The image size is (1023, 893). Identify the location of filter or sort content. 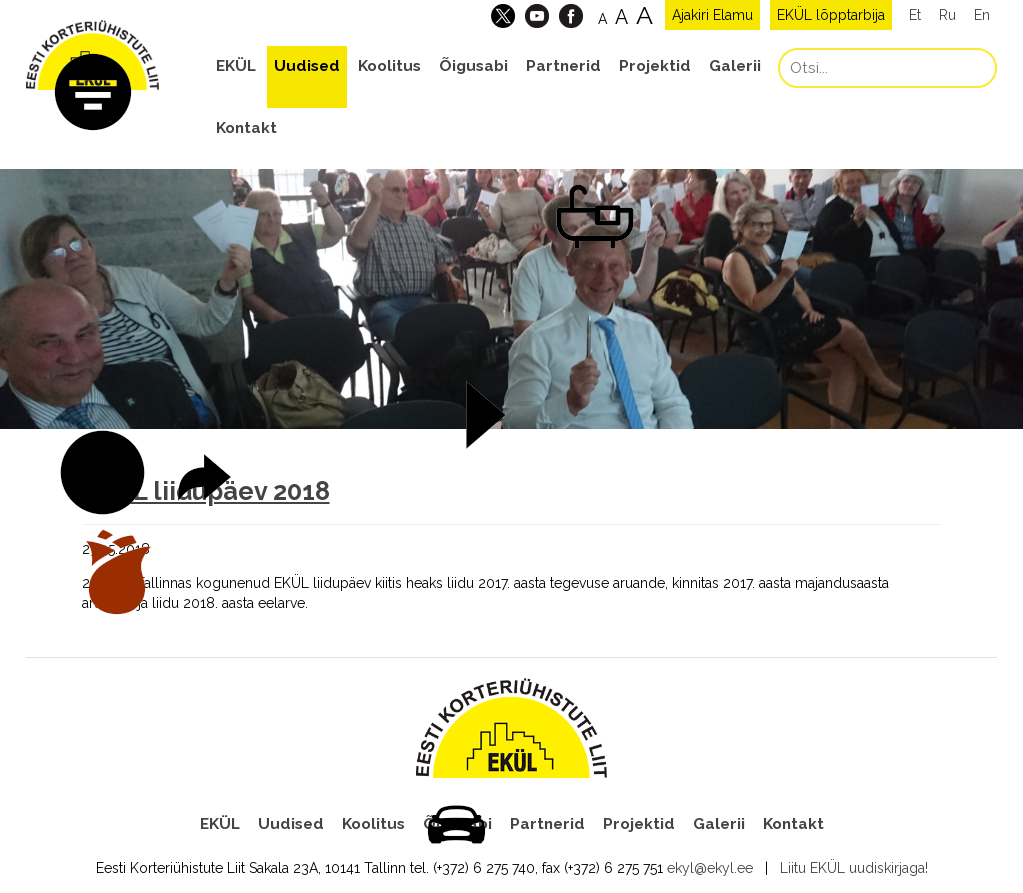
(93, 92).